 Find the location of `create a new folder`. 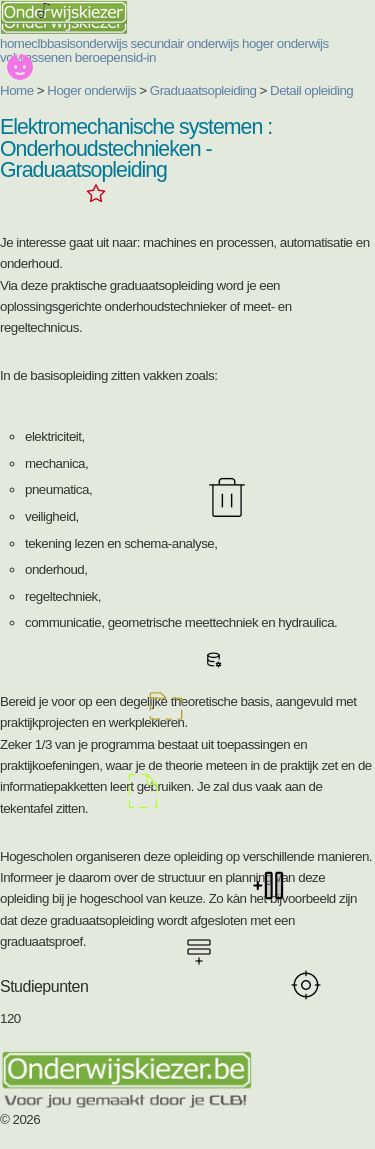

create a new folder is located at coordinates (166, 706).